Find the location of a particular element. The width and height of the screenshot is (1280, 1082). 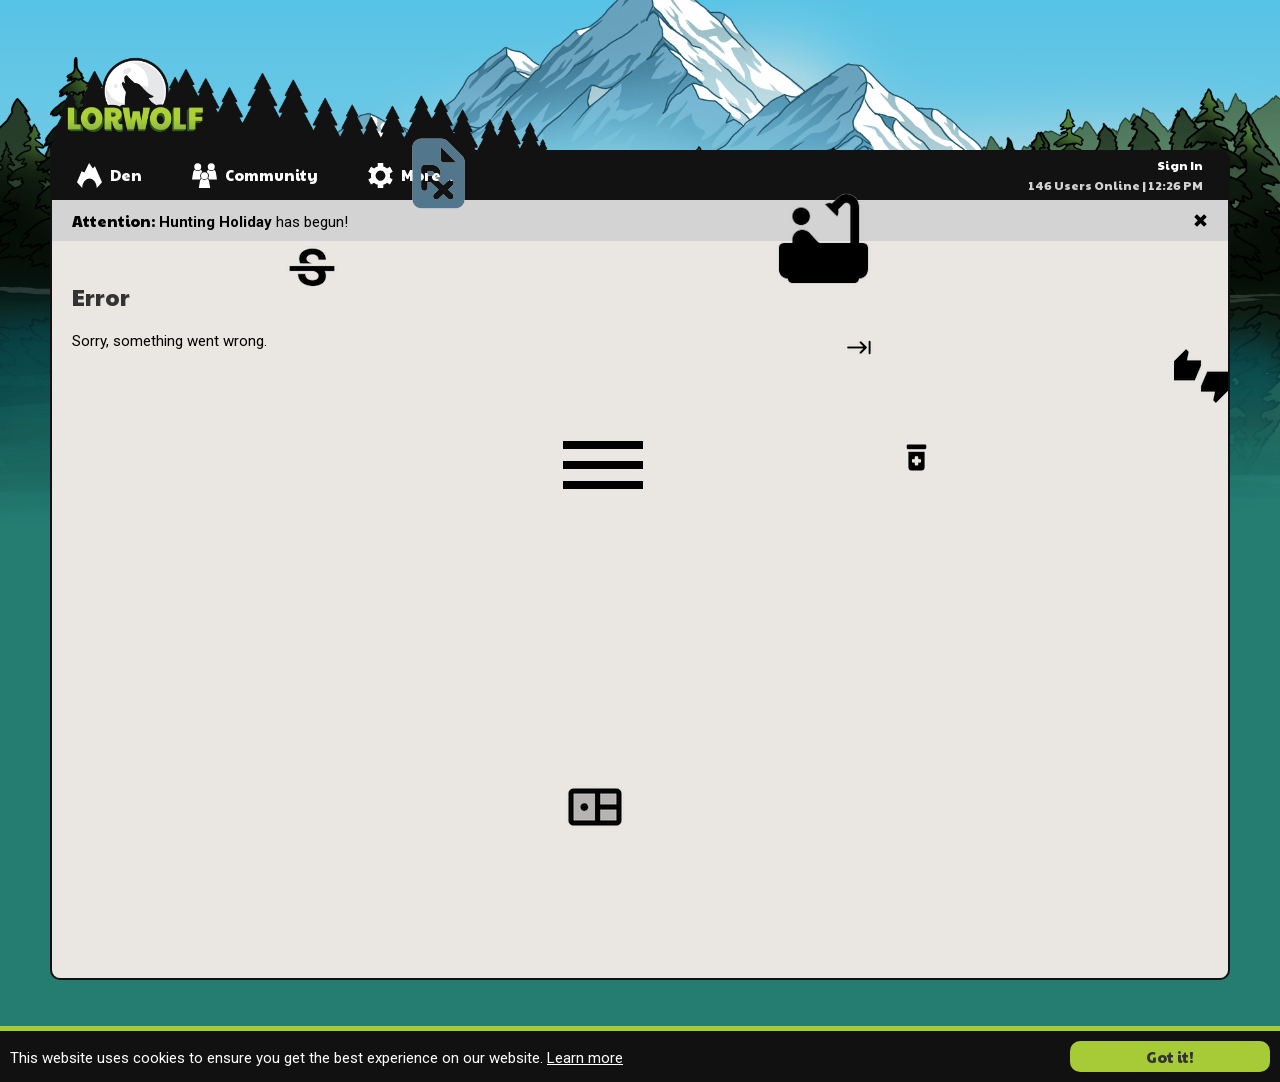

view bento box or meal options is located at coordinates (595, 807).